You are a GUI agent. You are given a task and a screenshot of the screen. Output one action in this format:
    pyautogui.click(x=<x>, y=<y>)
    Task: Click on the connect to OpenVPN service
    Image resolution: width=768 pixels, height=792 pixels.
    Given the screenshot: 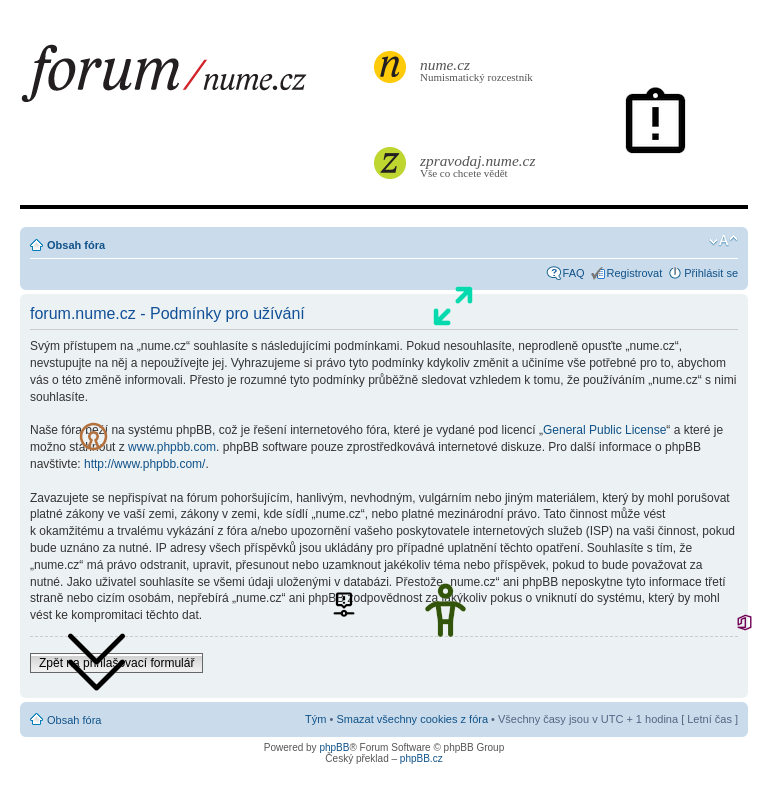 What is the action you would take?
    pyautogui.click(x=93, y=436)
    